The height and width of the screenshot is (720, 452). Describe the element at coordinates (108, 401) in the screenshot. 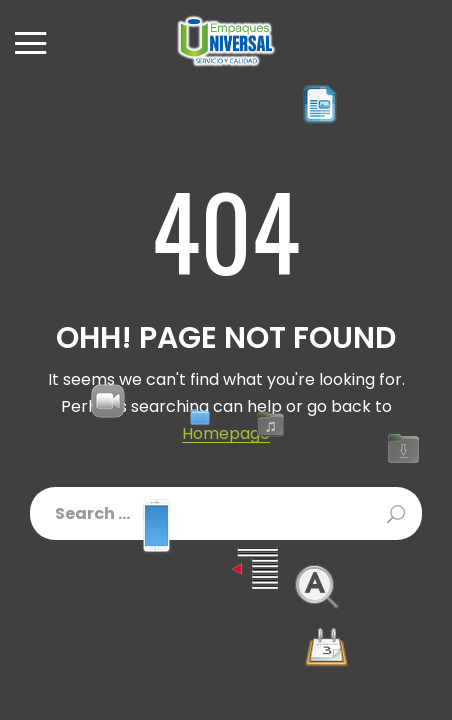

I see `open FaceTime to start a video call` at that location.